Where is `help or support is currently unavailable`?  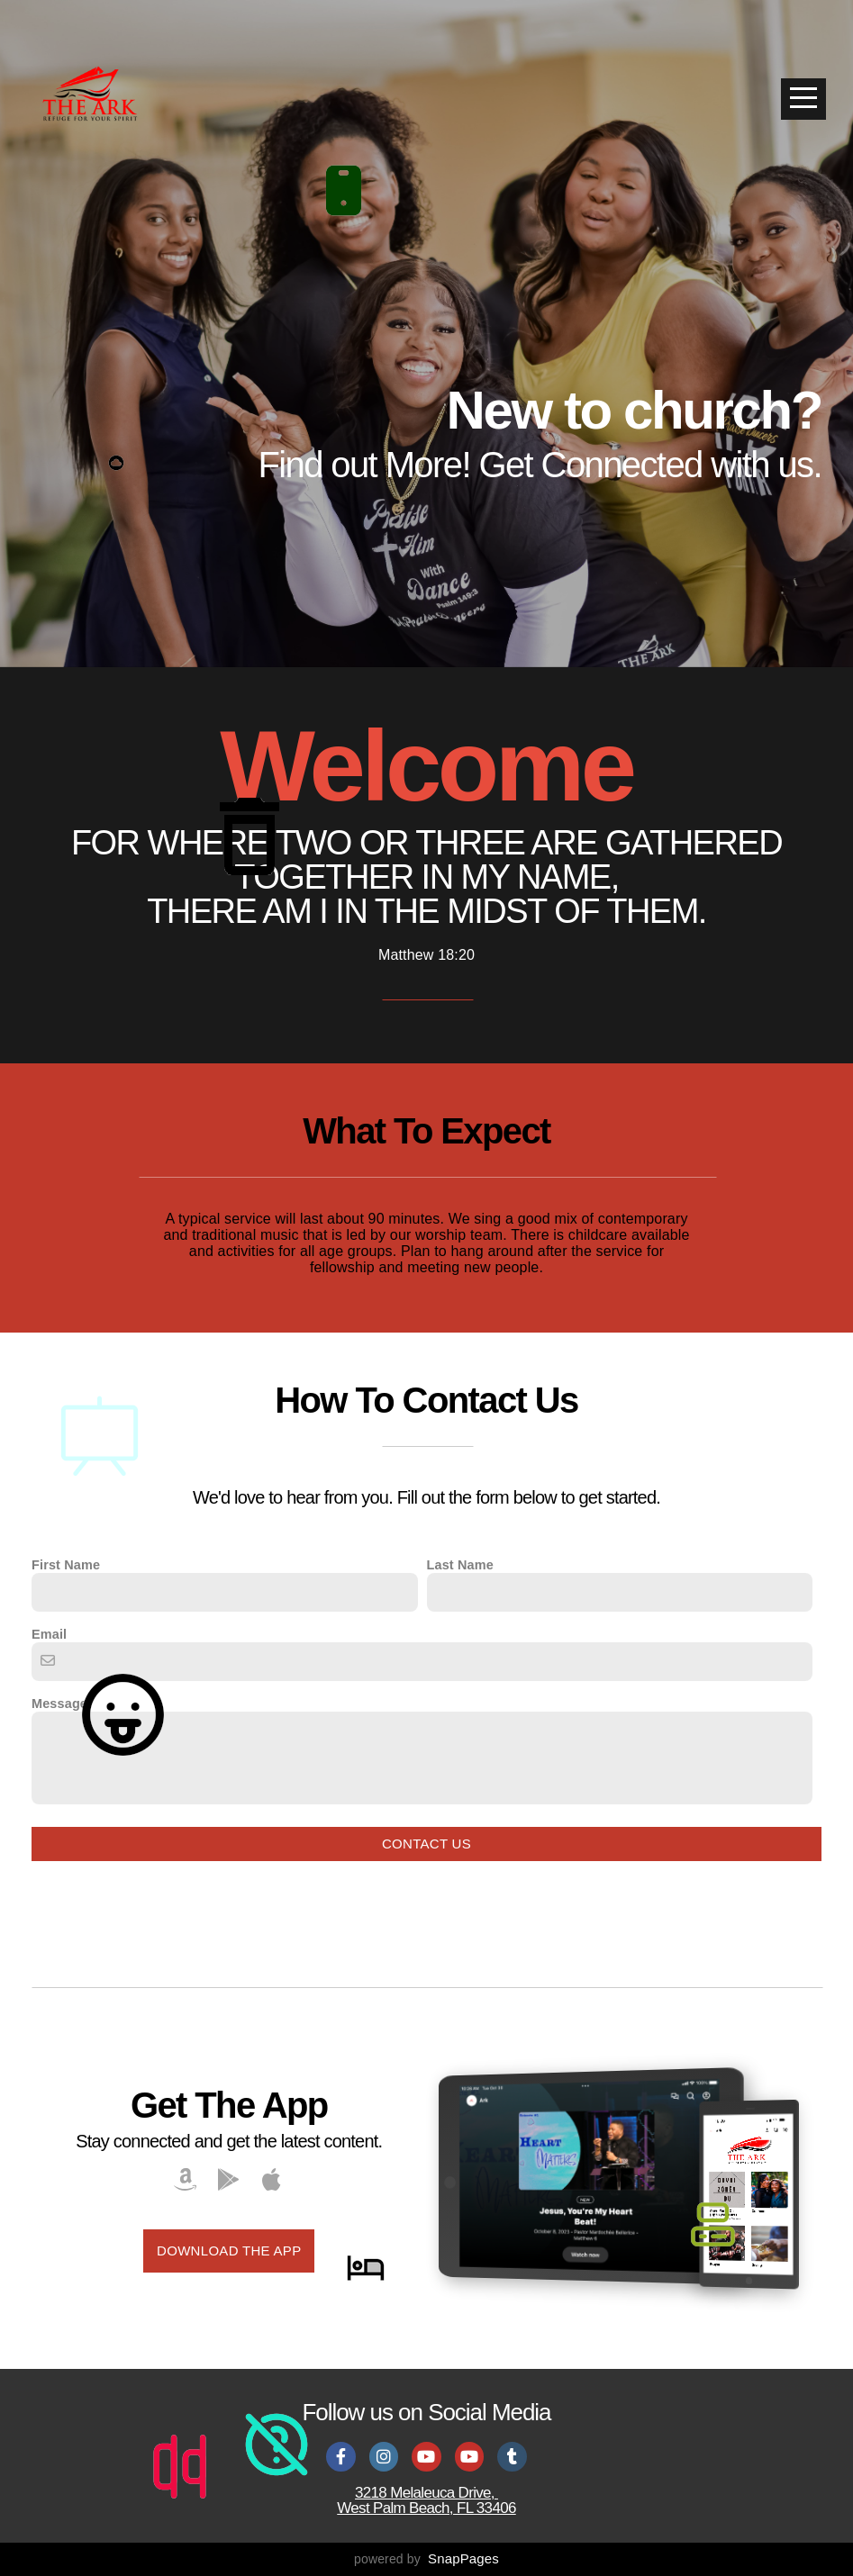
help or support is currently unavailable is located at coordinates (277, 2445).